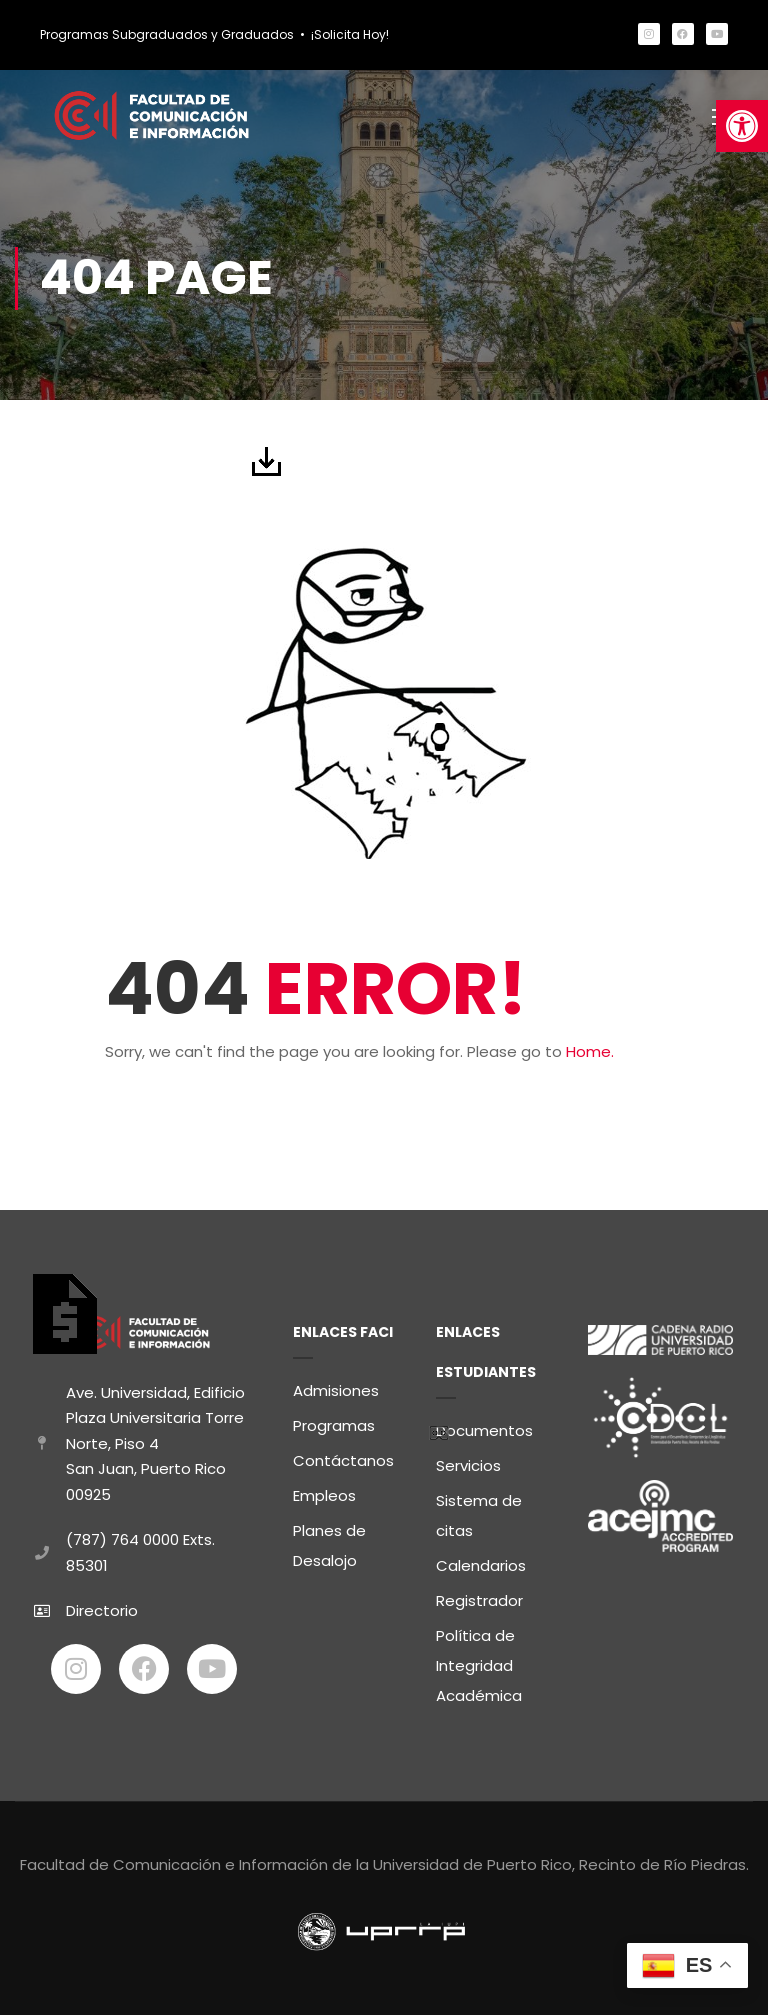 This screenshot has height=2015, width=768. What do you see at coordinates (439, 1433) in the screenshot?
I see `launch virtual reality or VR mode` at bounding box center [439, 1433].